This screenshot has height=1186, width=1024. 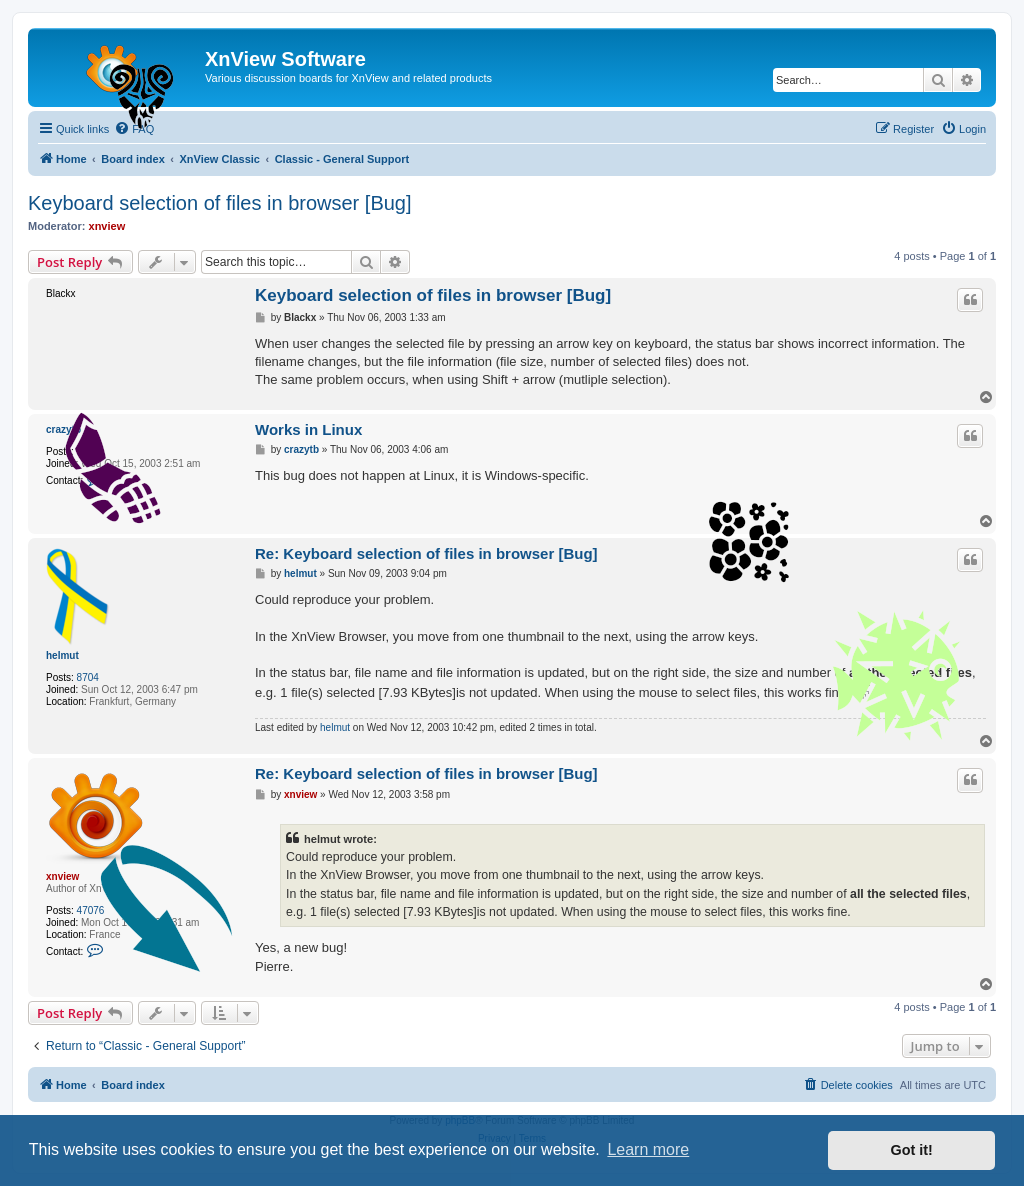 I want to click on rapidshare file hosting service logo, so click(x=165, y=909).